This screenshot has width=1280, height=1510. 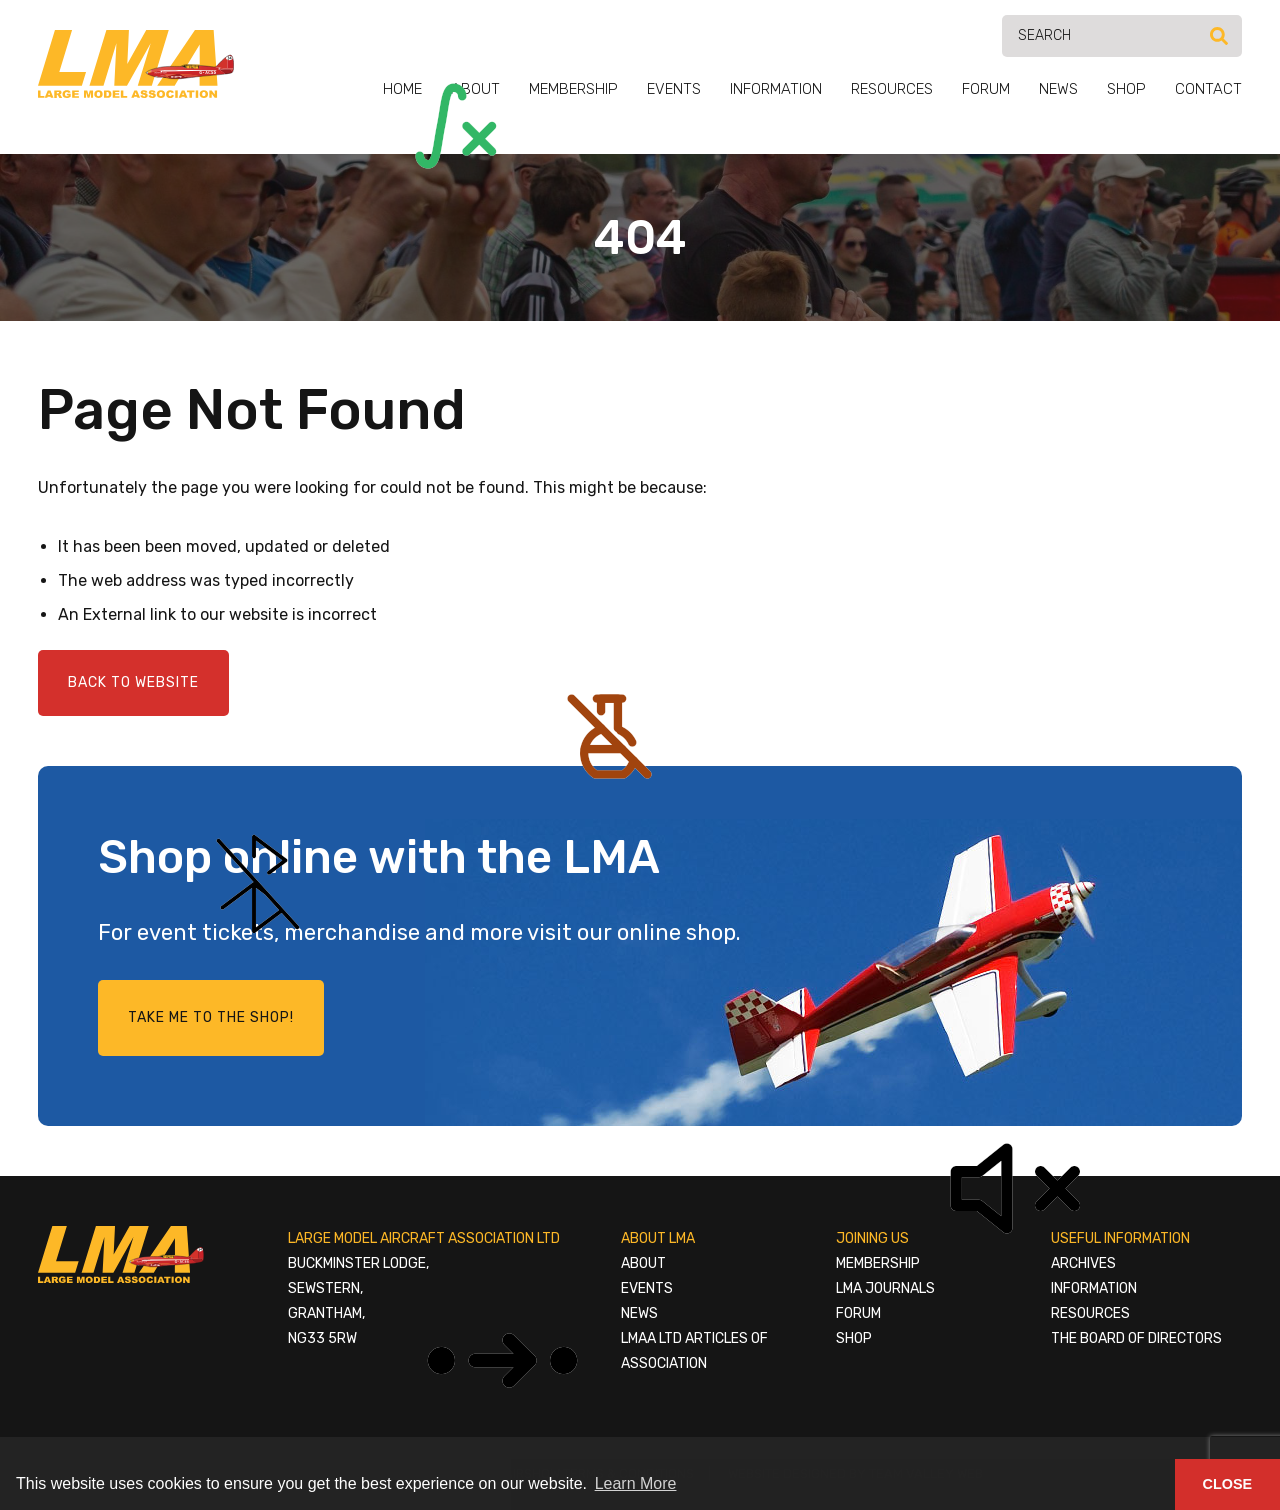 I want to click on remove or clear an integral calculation, so click(x=458, y=126).